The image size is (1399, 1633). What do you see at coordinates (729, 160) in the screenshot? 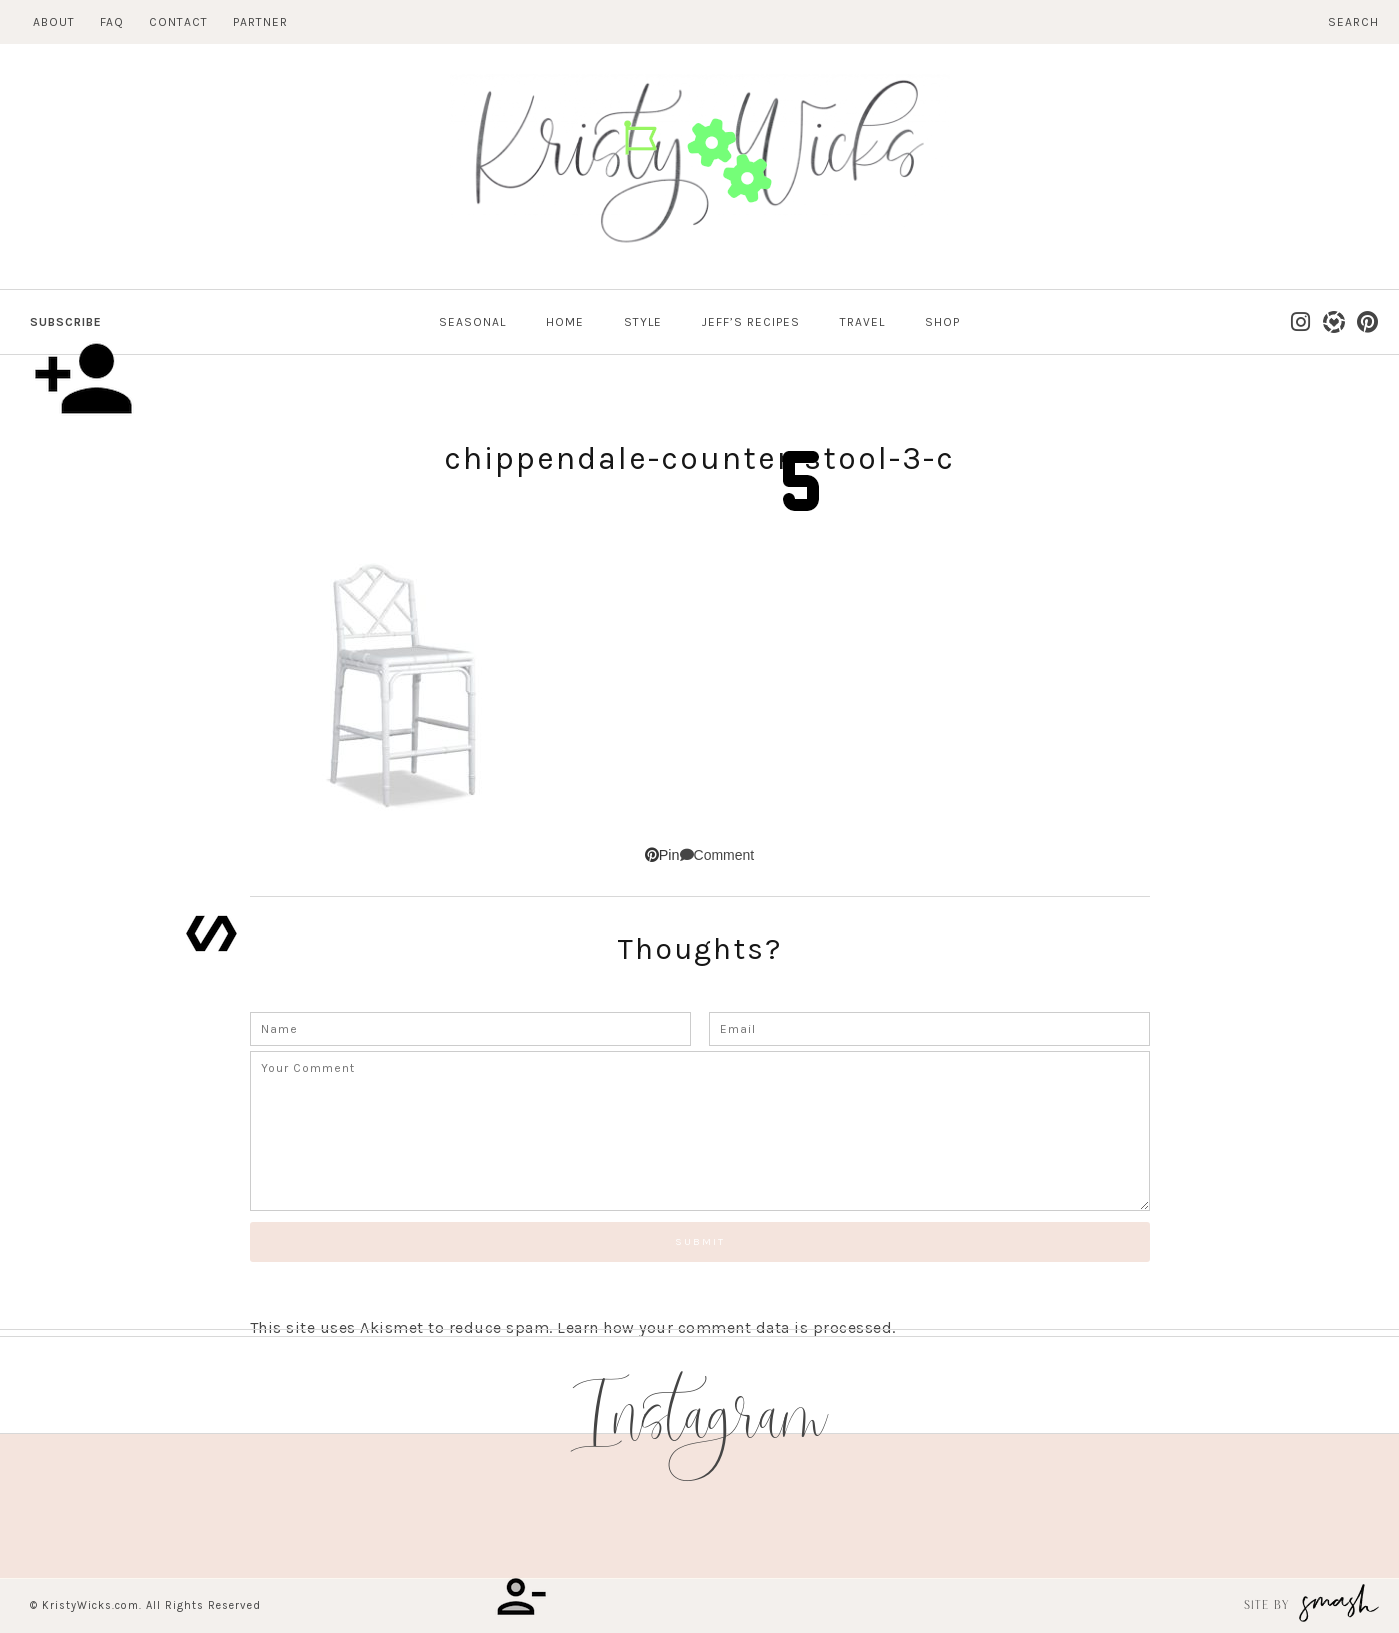
I see `access settings or preferences` at bounding box center [729, 160].